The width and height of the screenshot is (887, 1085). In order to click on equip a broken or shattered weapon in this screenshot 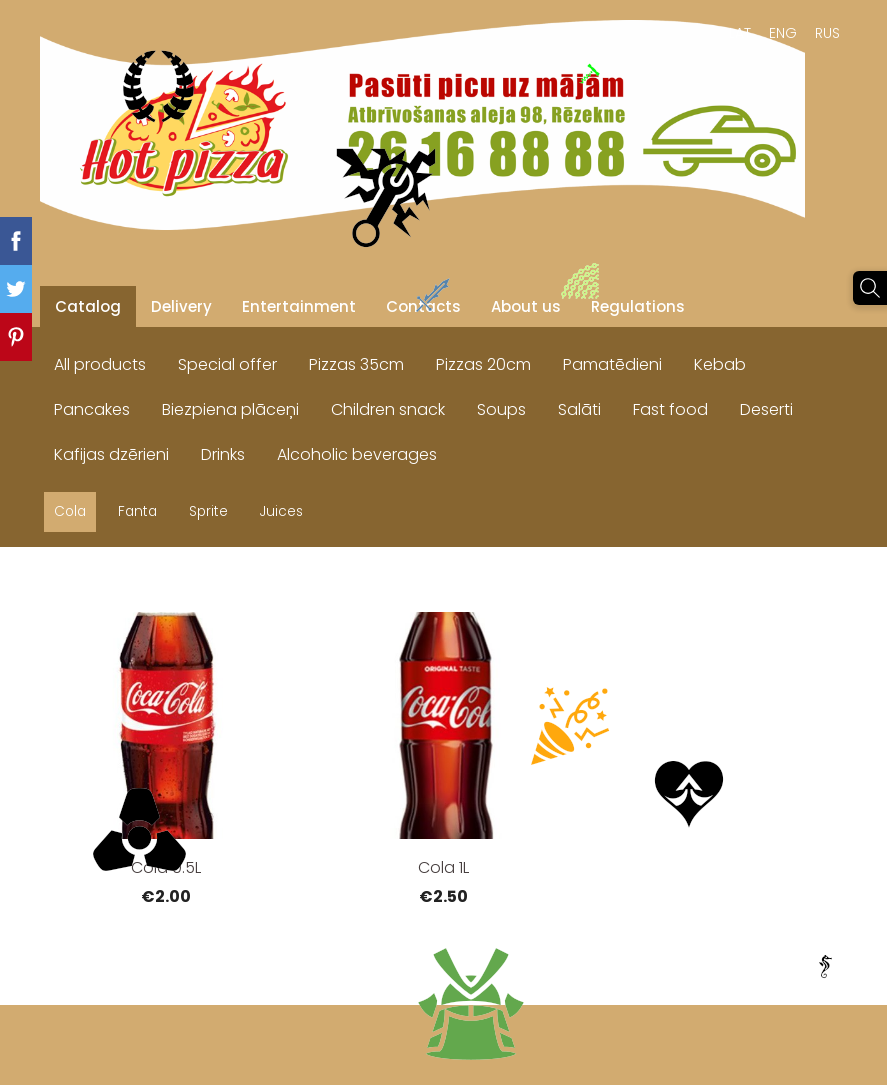, I will do `click(432, 295)`.